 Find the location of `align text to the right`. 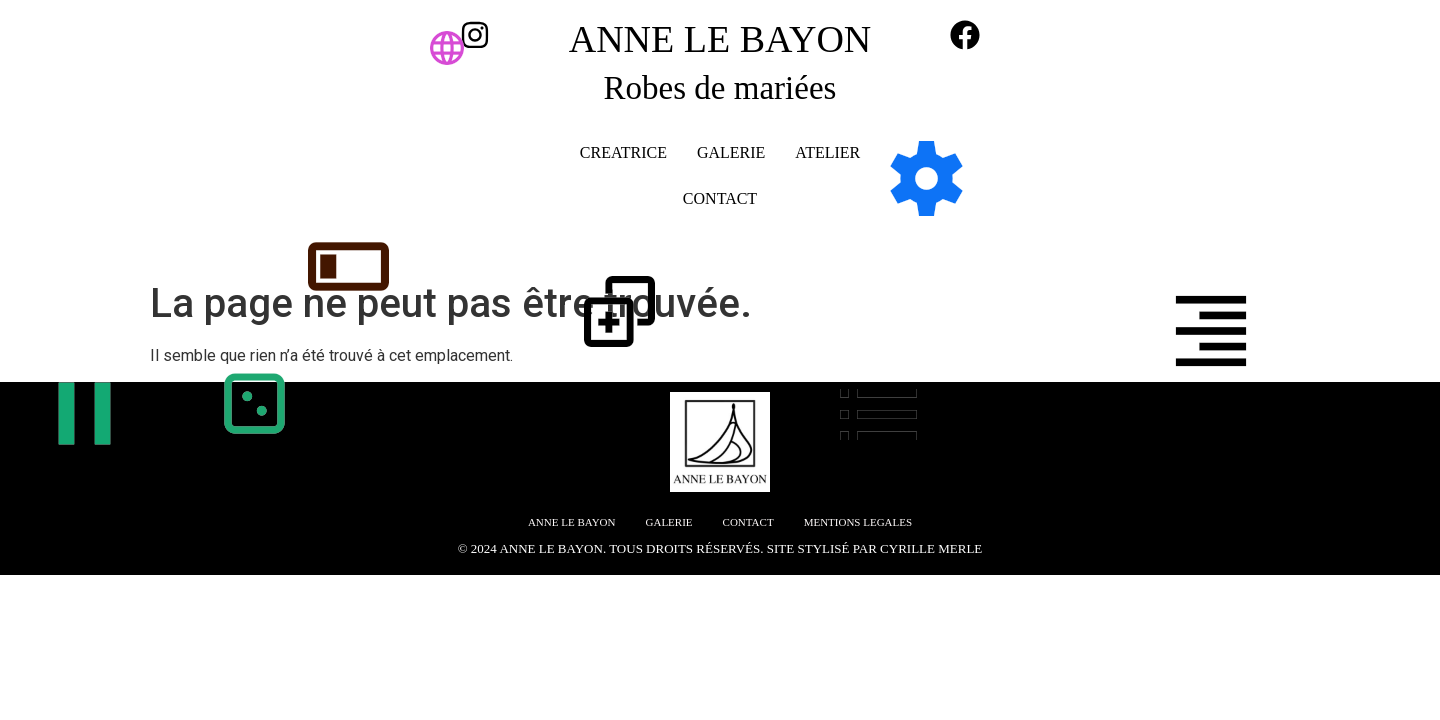

align text to the right is located at coordinates (1211, 331).